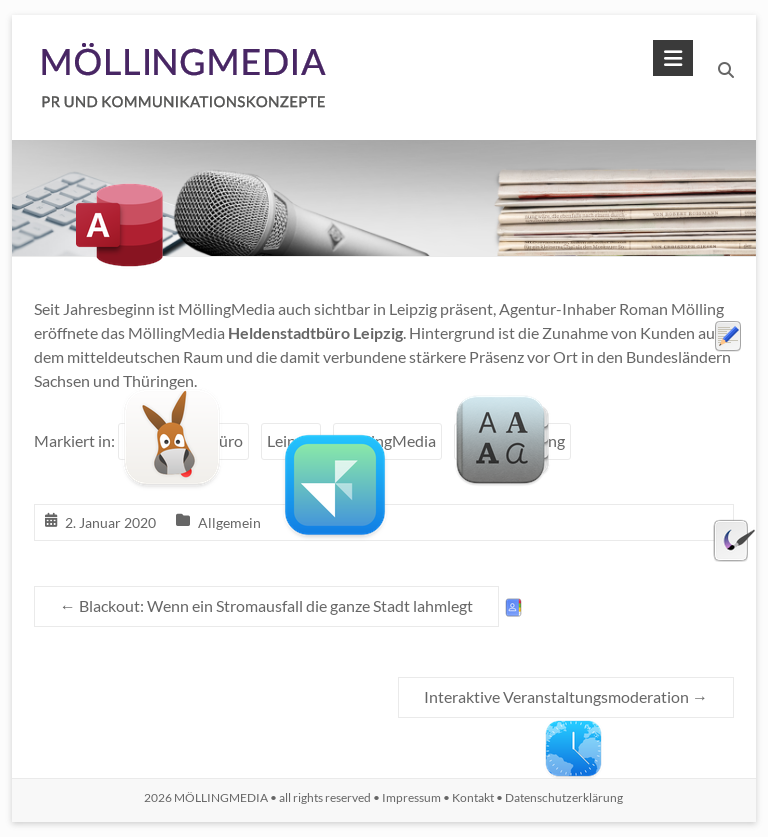 The width and height of the screenshot is (768, 837). I want to click on open font book to manage installed fonts, so click(500, 439).